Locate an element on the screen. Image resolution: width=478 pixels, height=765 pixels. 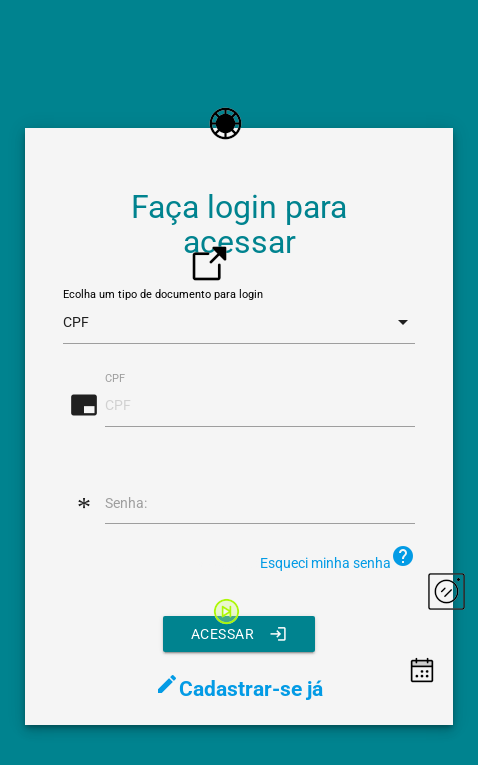
access casino or gambling games is located at coordinates (225, 123).